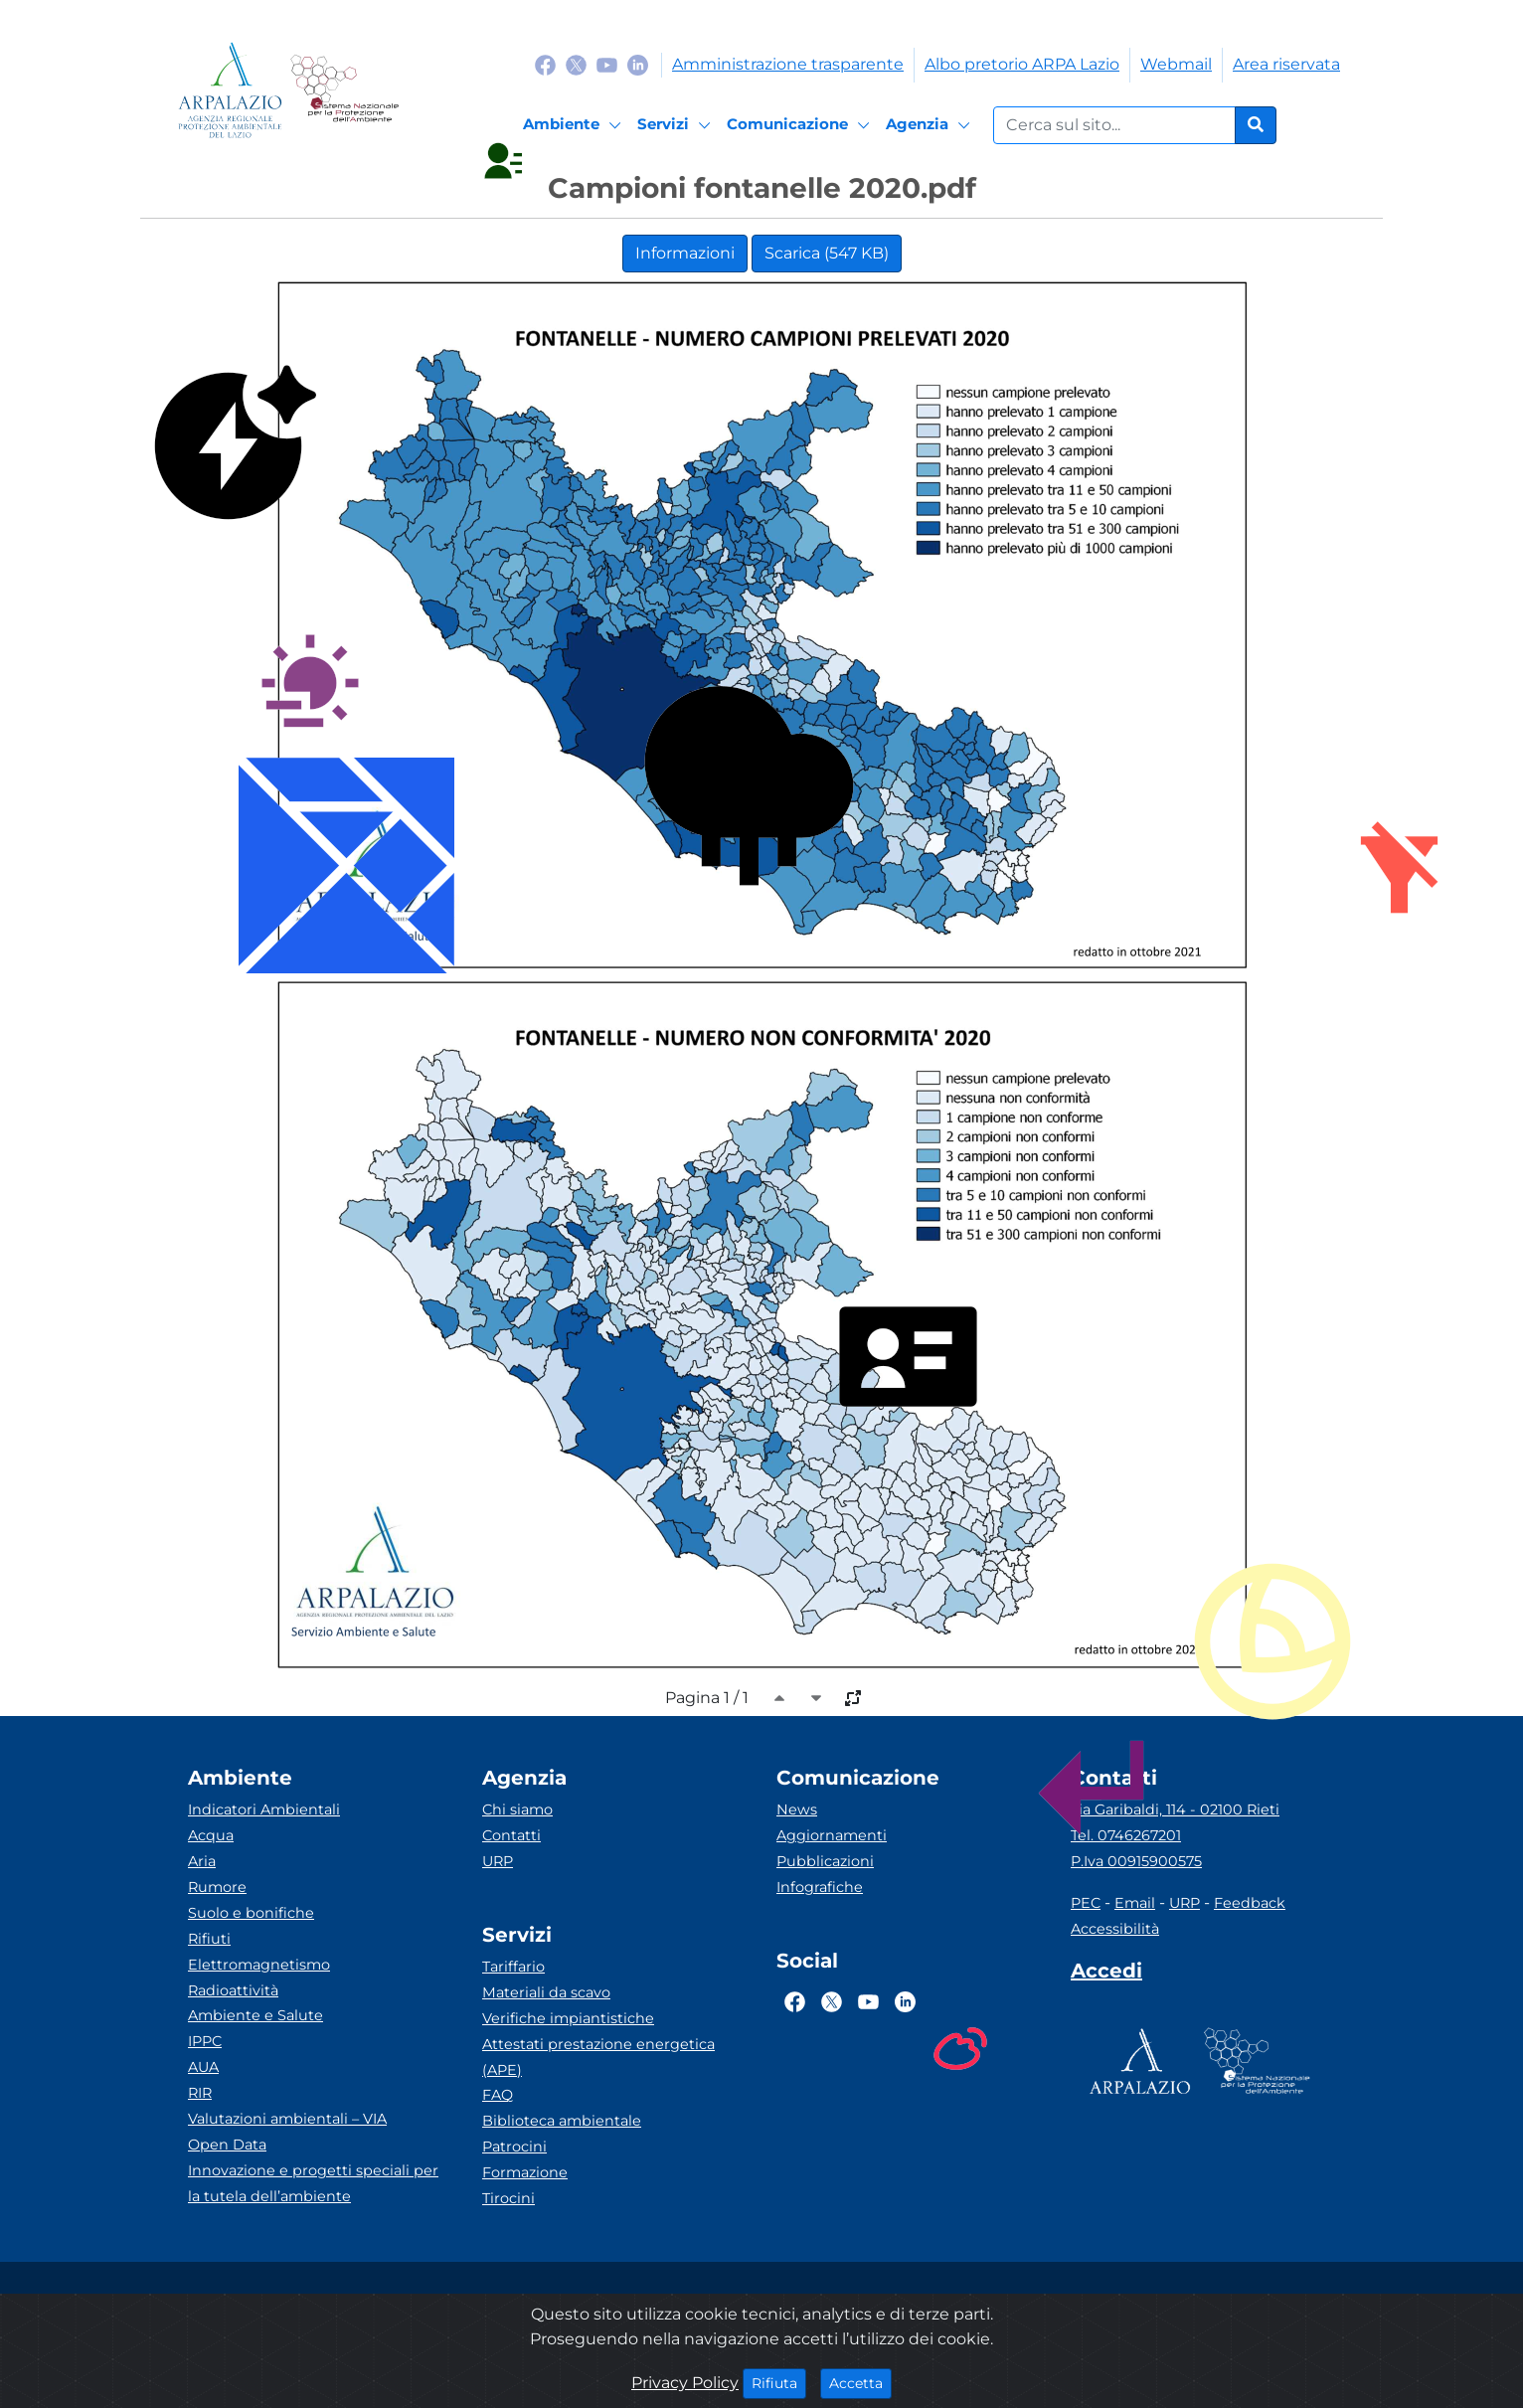 The height and width of the screenshot is (2408, 1523). Describe the element at coordinates (908, 1356) in the screenshot. I see `view your profile or identification details` at that location.